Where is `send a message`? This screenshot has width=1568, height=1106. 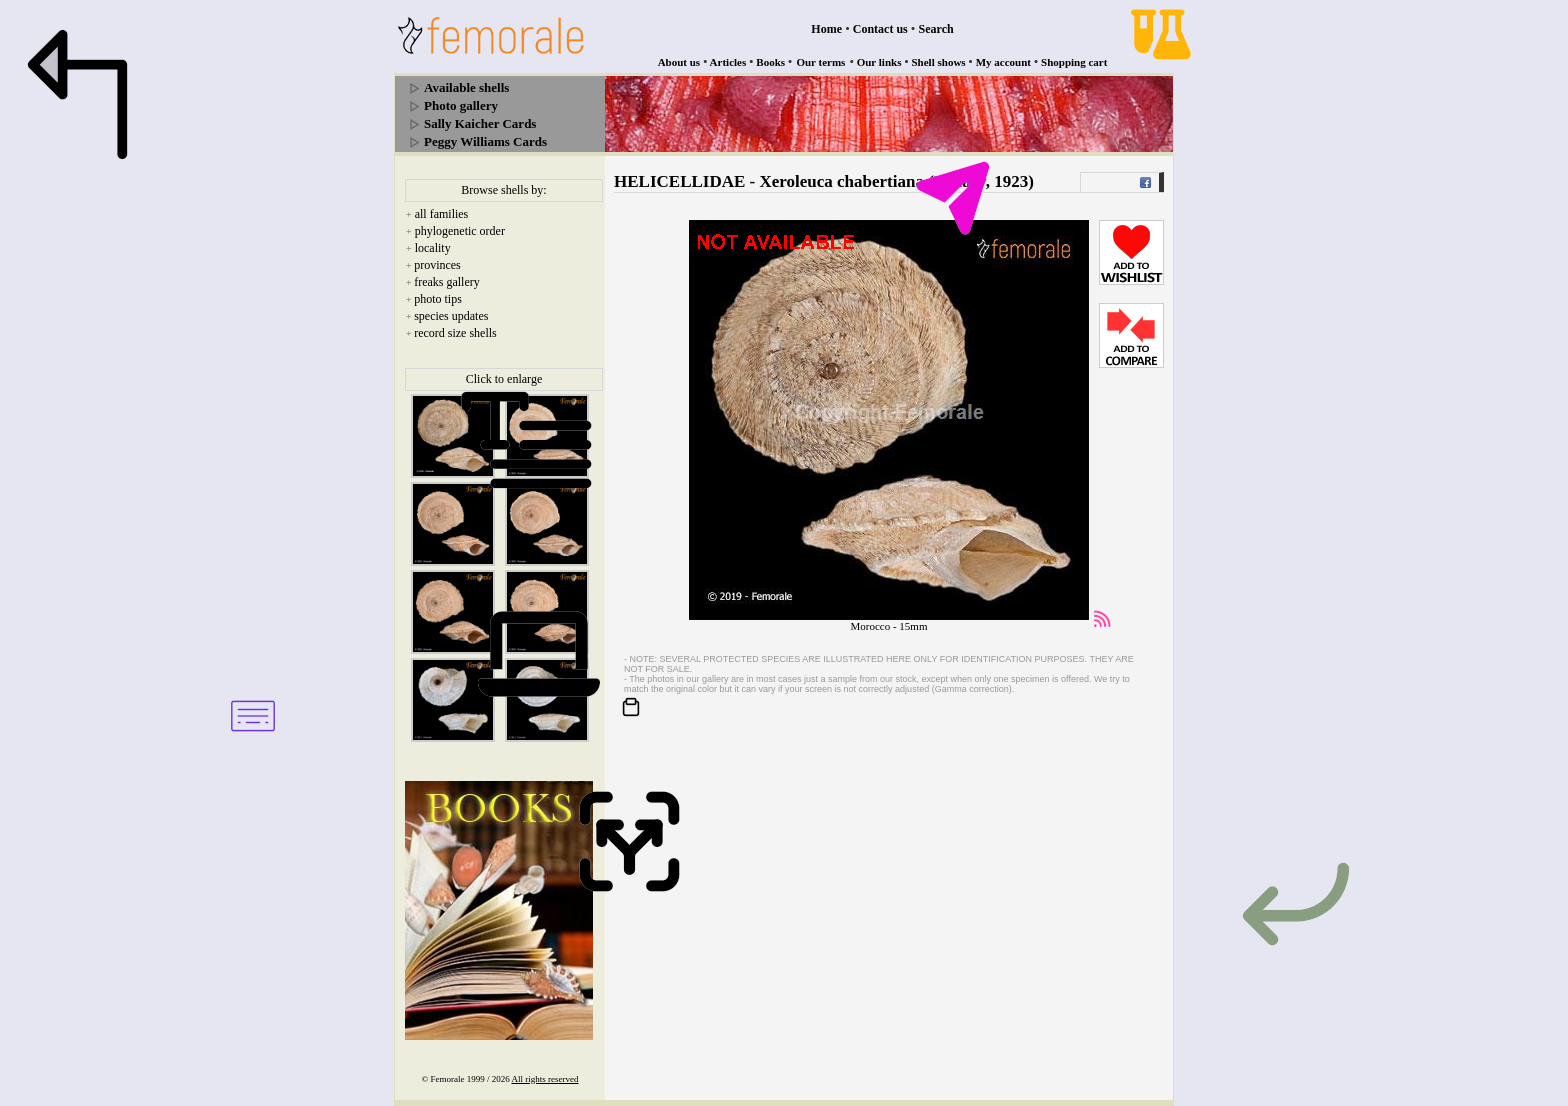
send a message is located at coordinates (955, 195).